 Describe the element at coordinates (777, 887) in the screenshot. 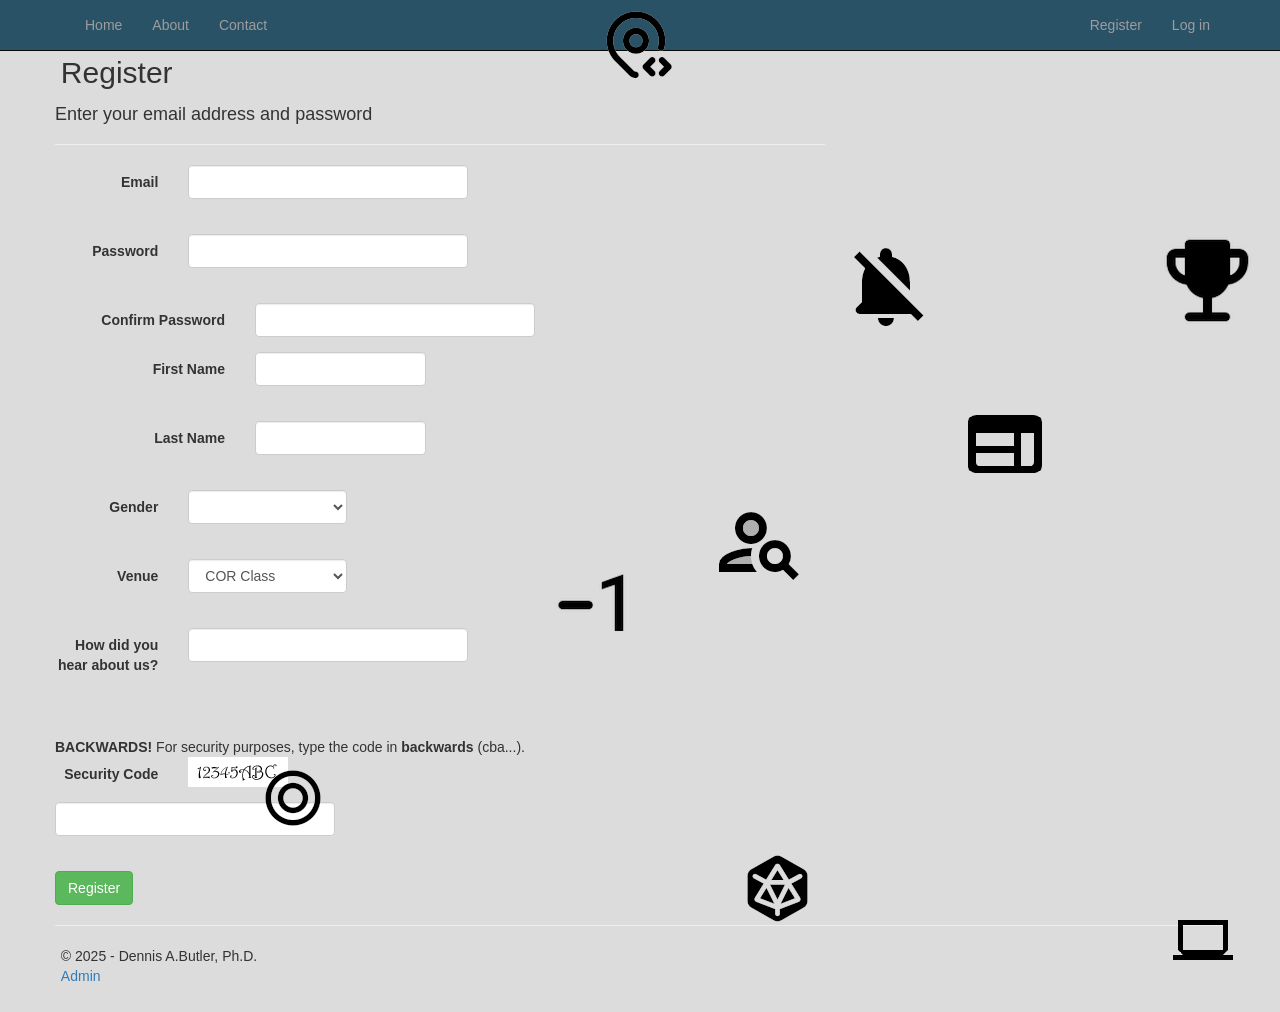

I see `access tabletop gaming or RPG features` at that location.